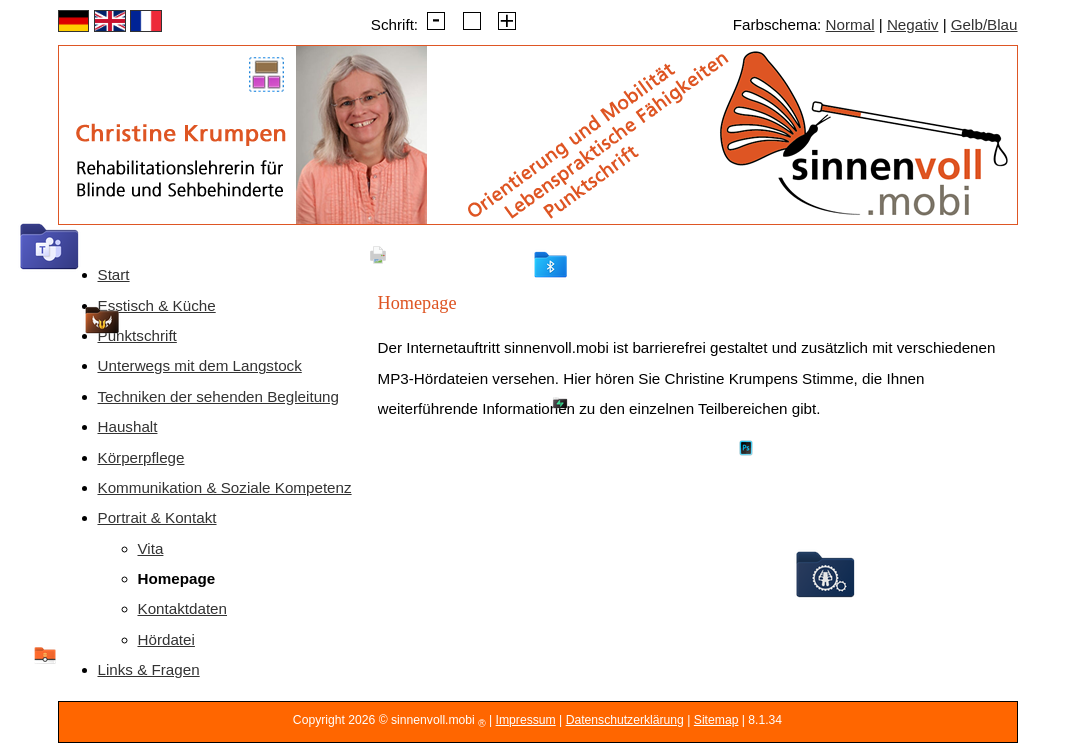  Describe the element at coordinates (102, 321) in the screenshot. I see `open asus tuf gaming files folder` at that location.